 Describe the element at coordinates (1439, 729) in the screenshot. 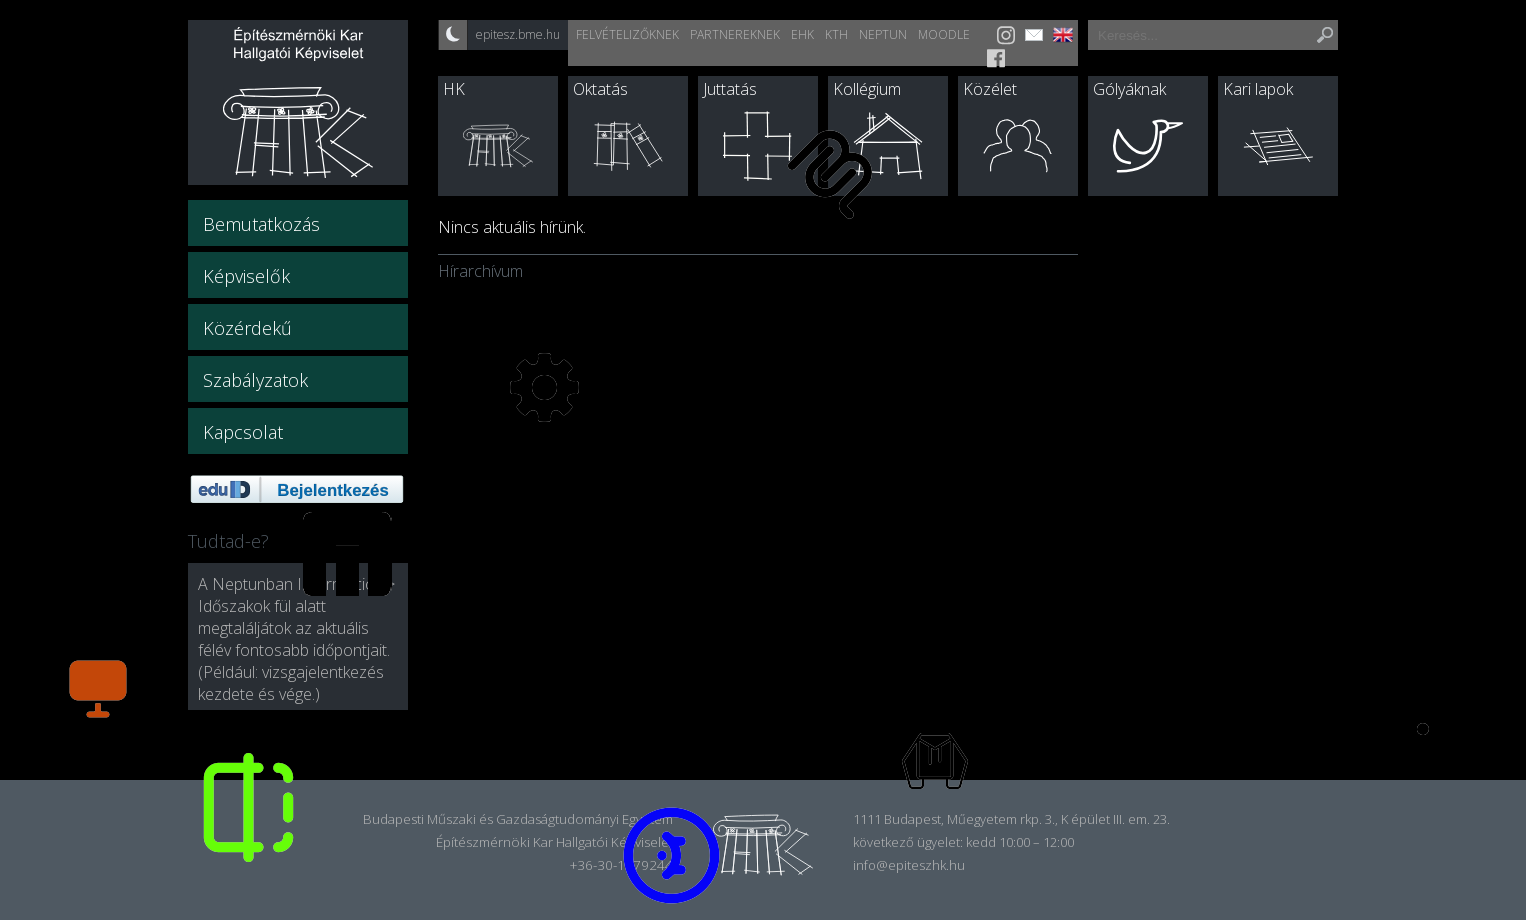

I see `access bento box or compartmentalized layout view` at that location.